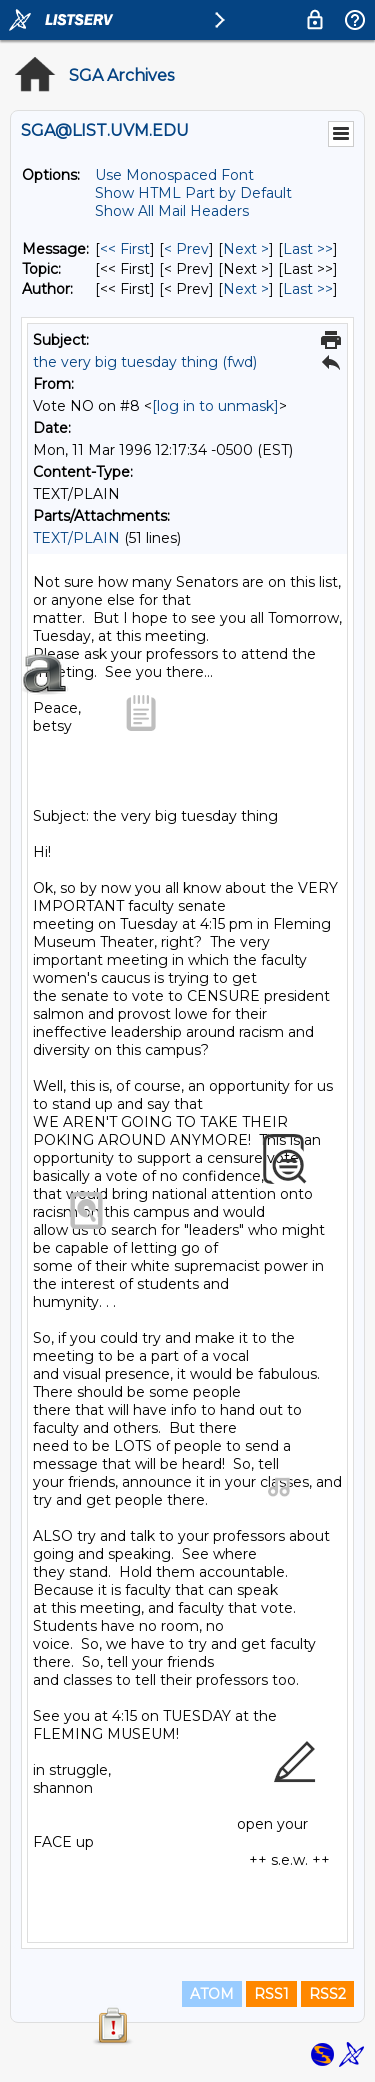  What do you see at coordinates (140, 713) in the screenshot?
I see `open text editor application` at bounding box center [140, 713].